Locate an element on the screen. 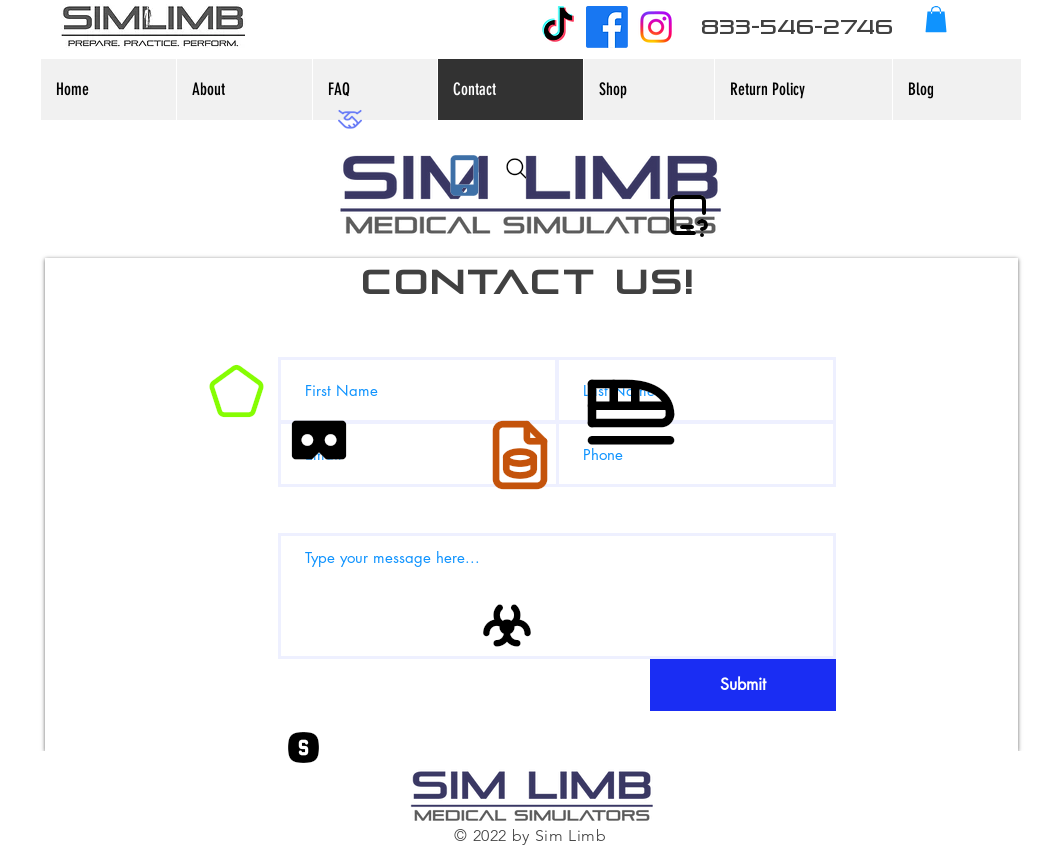  indicates a partnership or collaboration is located at coordinates (350, 119).